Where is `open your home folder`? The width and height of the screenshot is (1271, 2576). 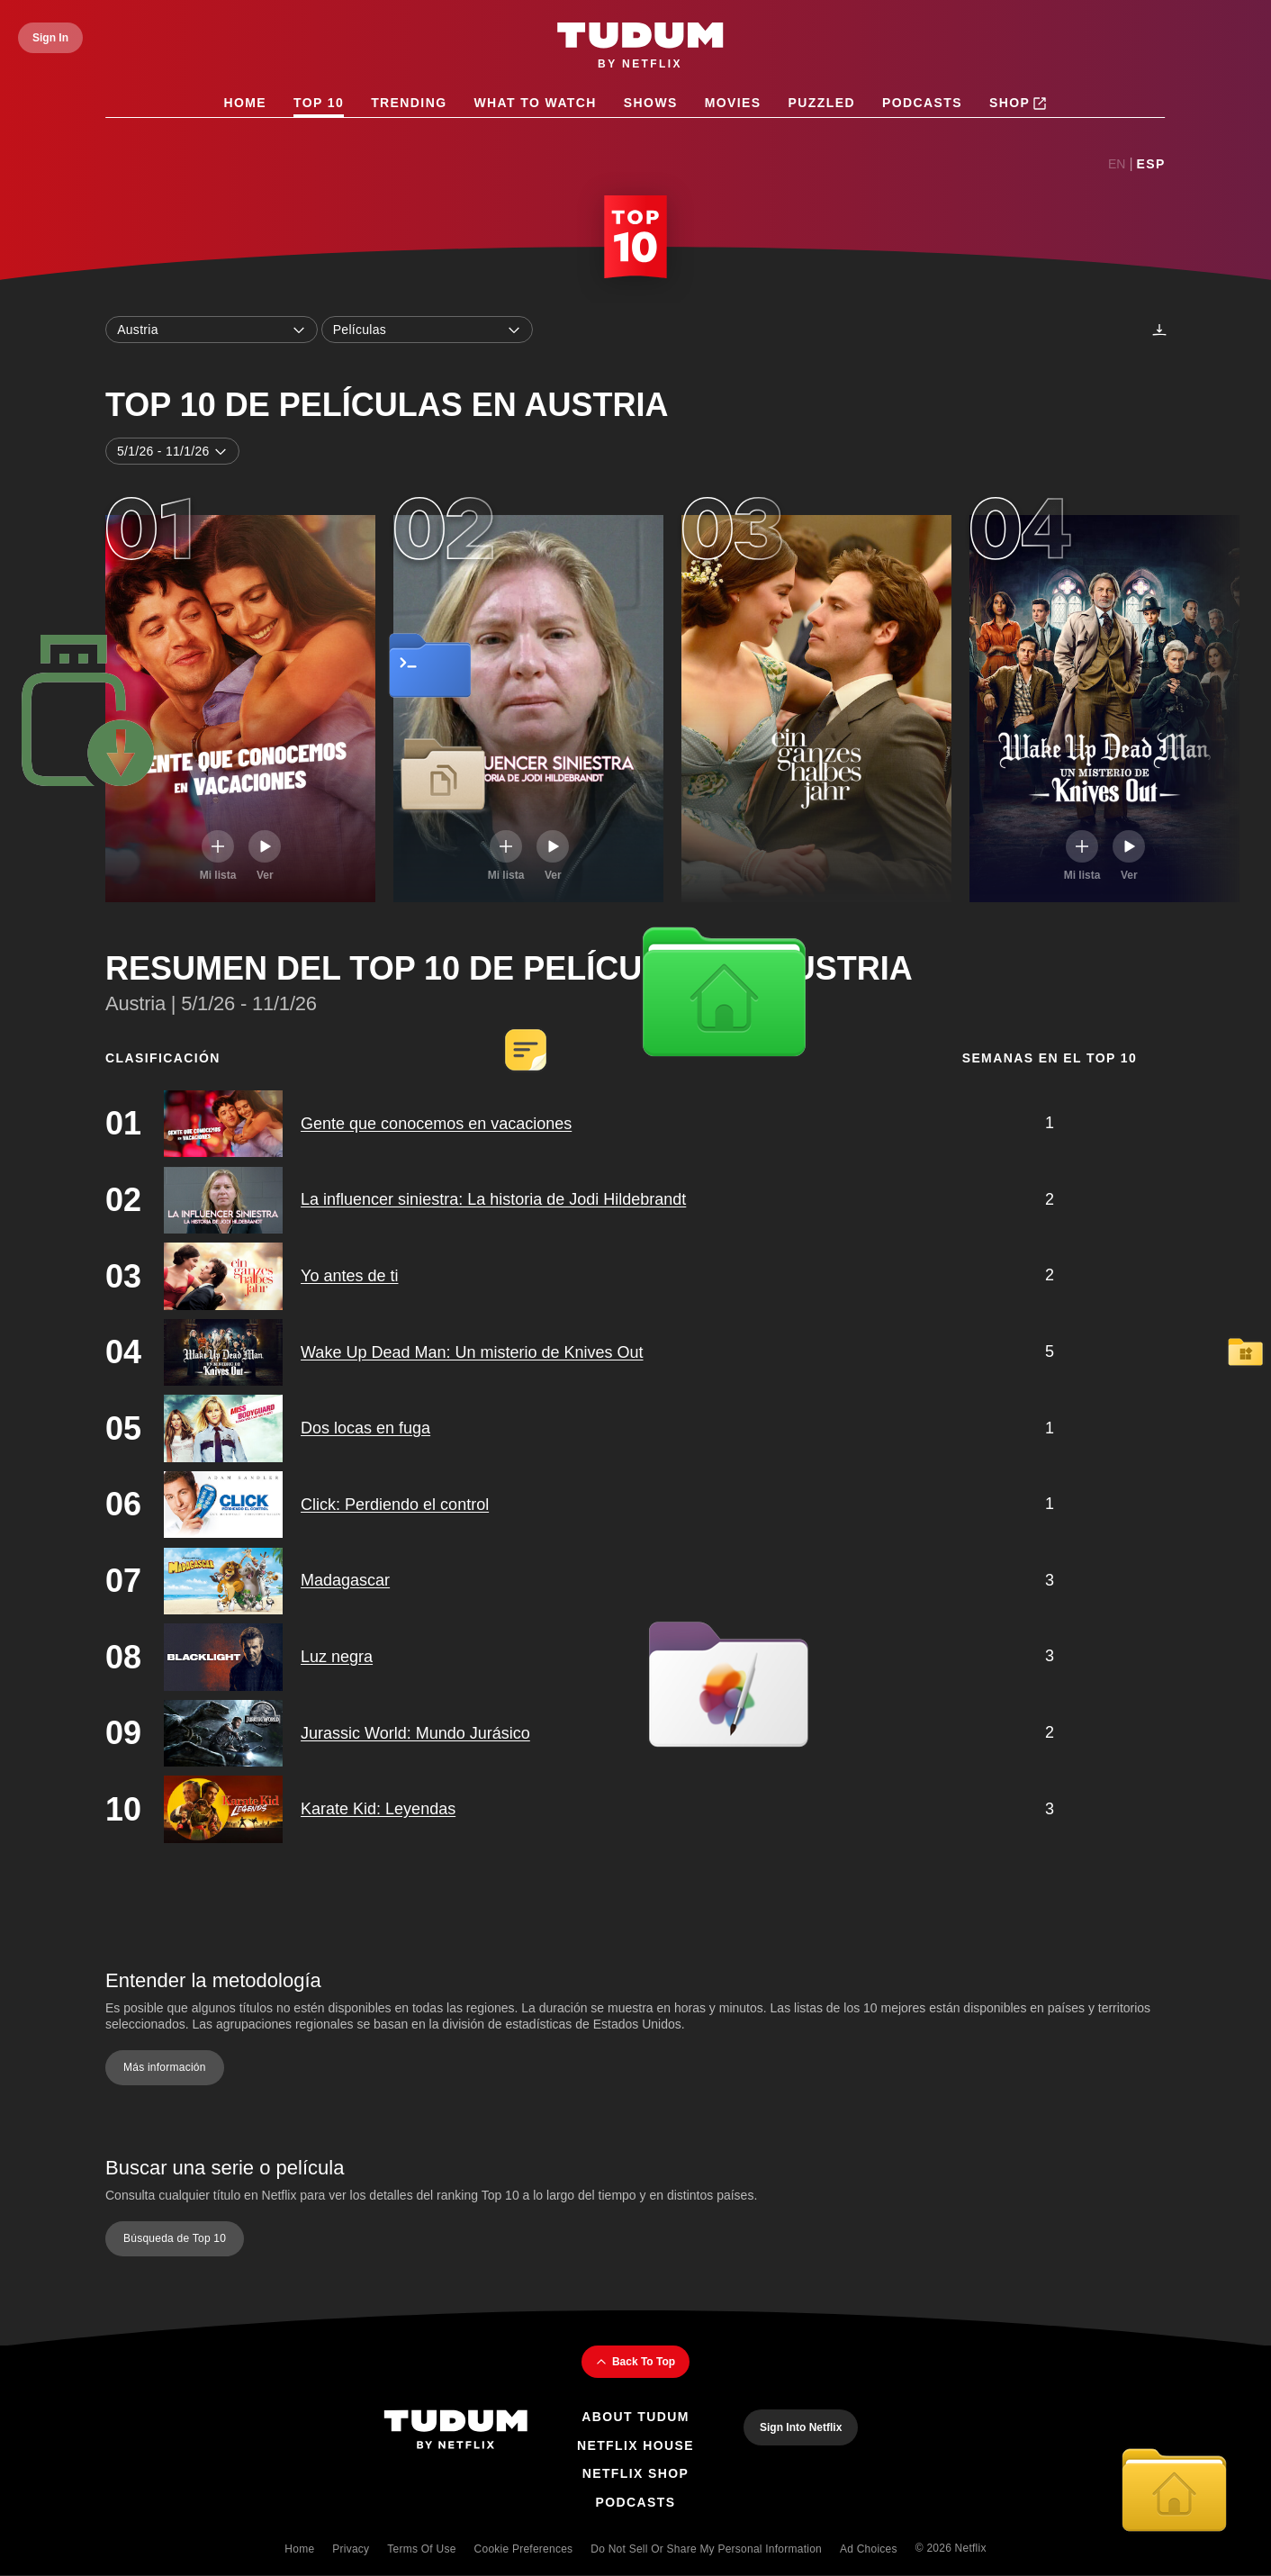 open your home folder is located at coordinates (724, 991).